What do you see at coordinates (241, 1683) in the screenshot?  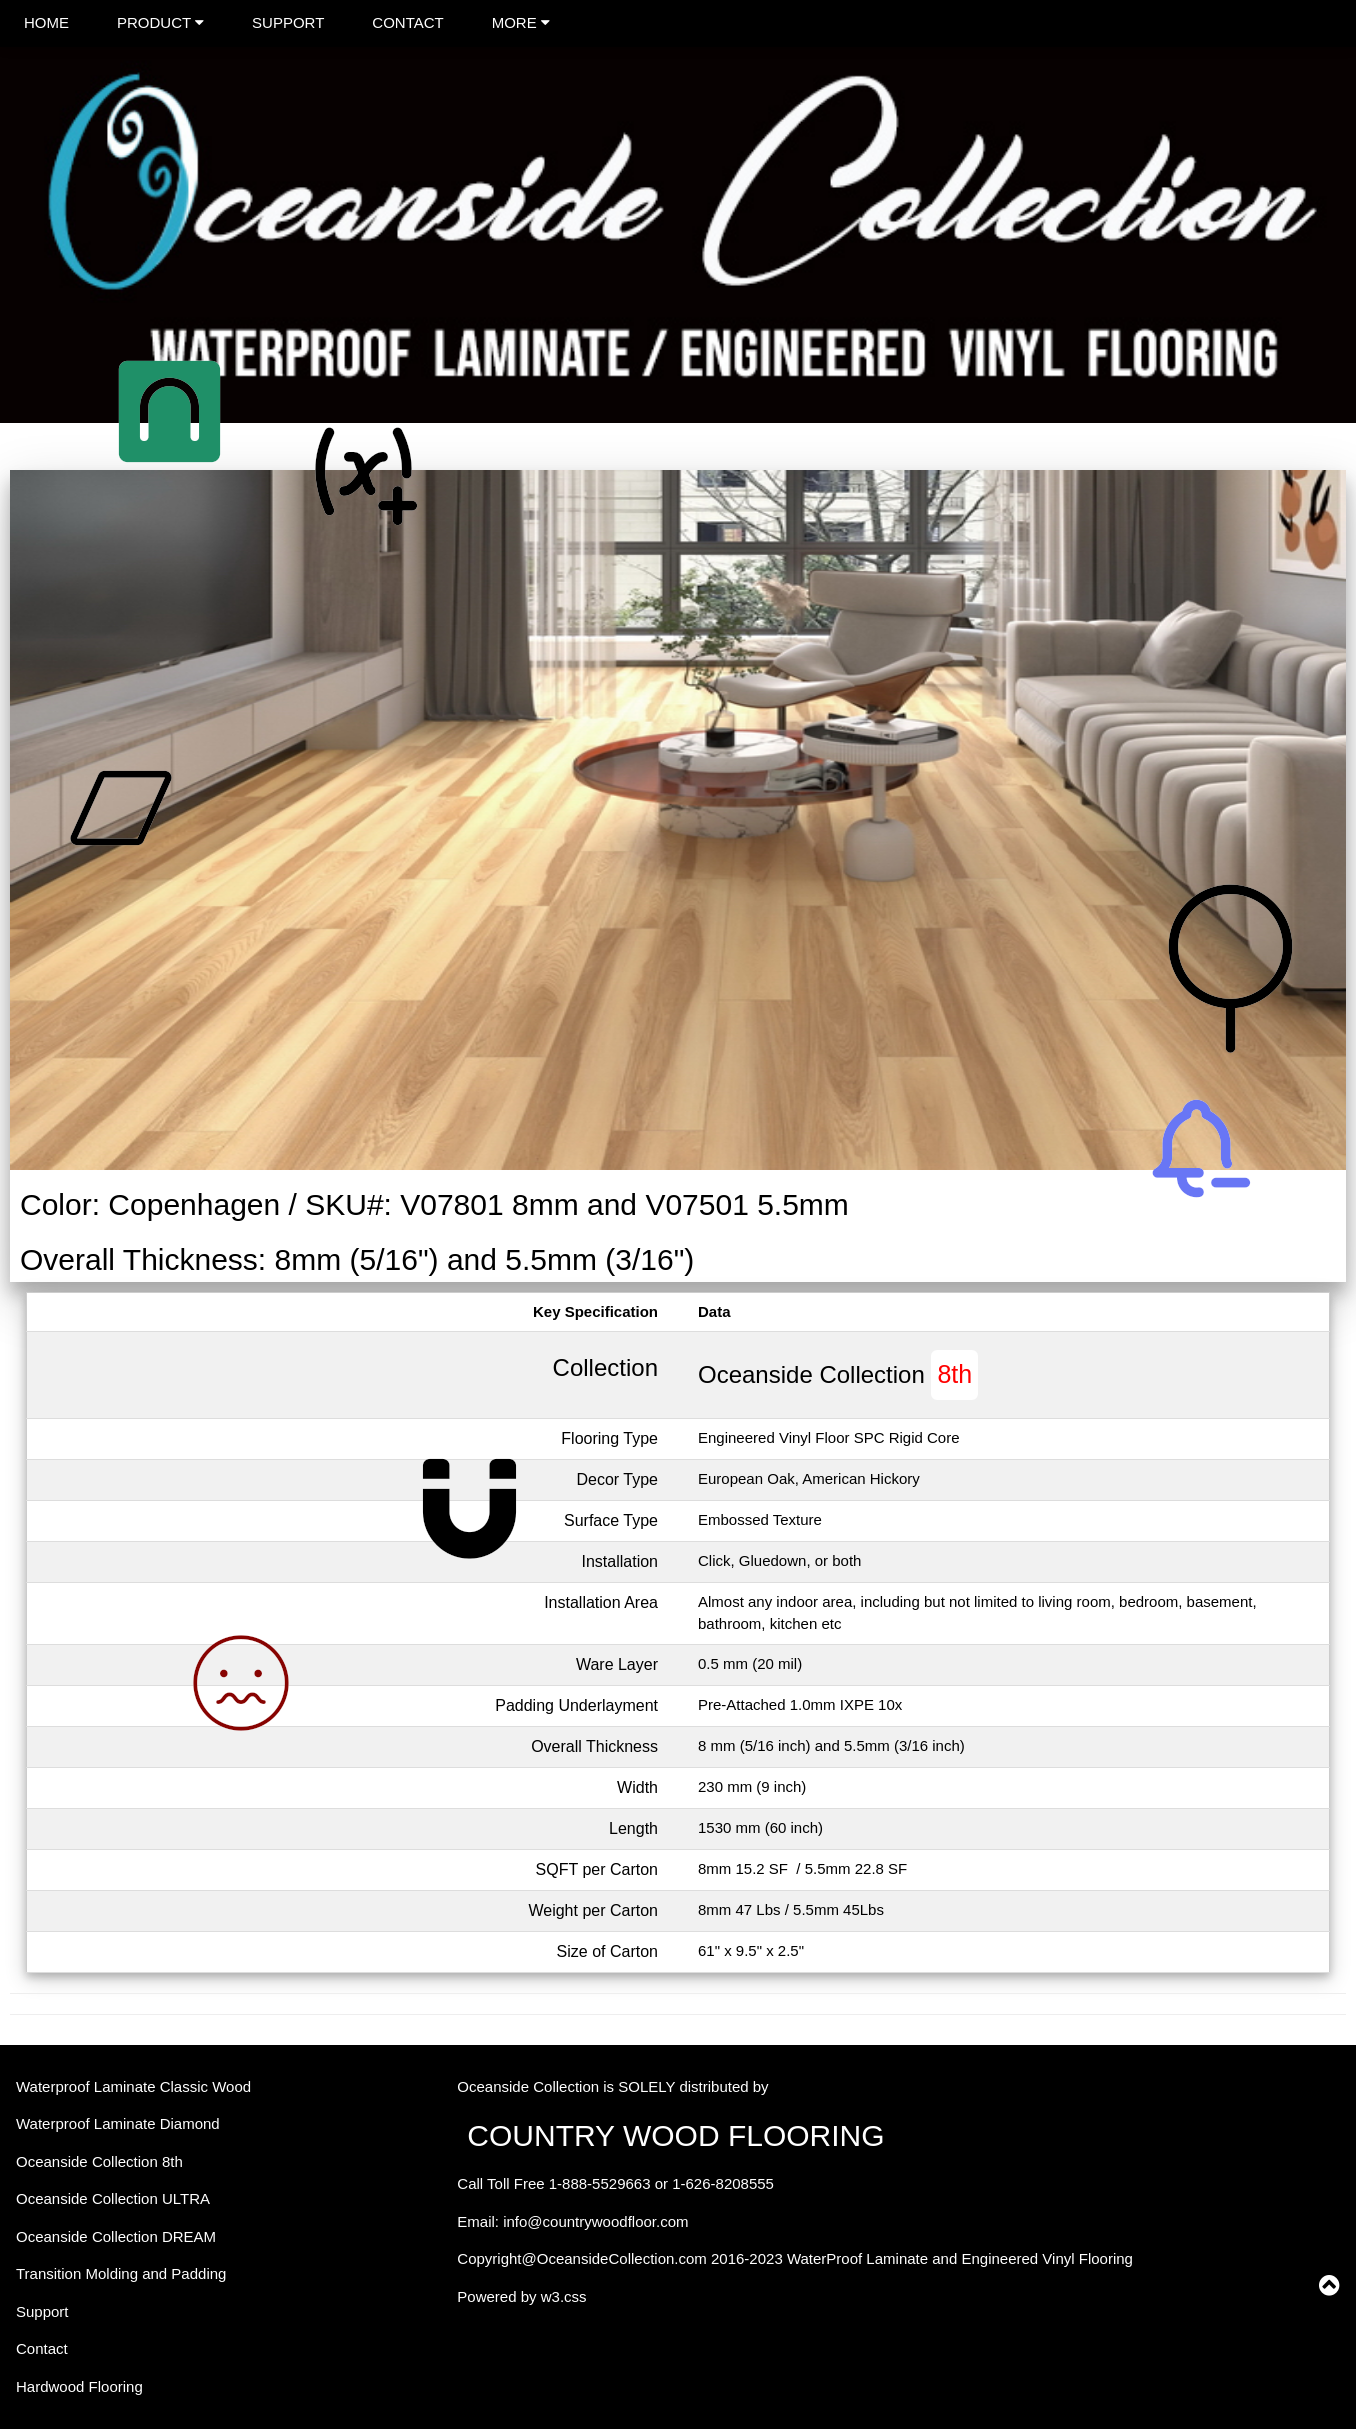 I see `indicates an error or something went wrong` at bounding box center [241, 1683].